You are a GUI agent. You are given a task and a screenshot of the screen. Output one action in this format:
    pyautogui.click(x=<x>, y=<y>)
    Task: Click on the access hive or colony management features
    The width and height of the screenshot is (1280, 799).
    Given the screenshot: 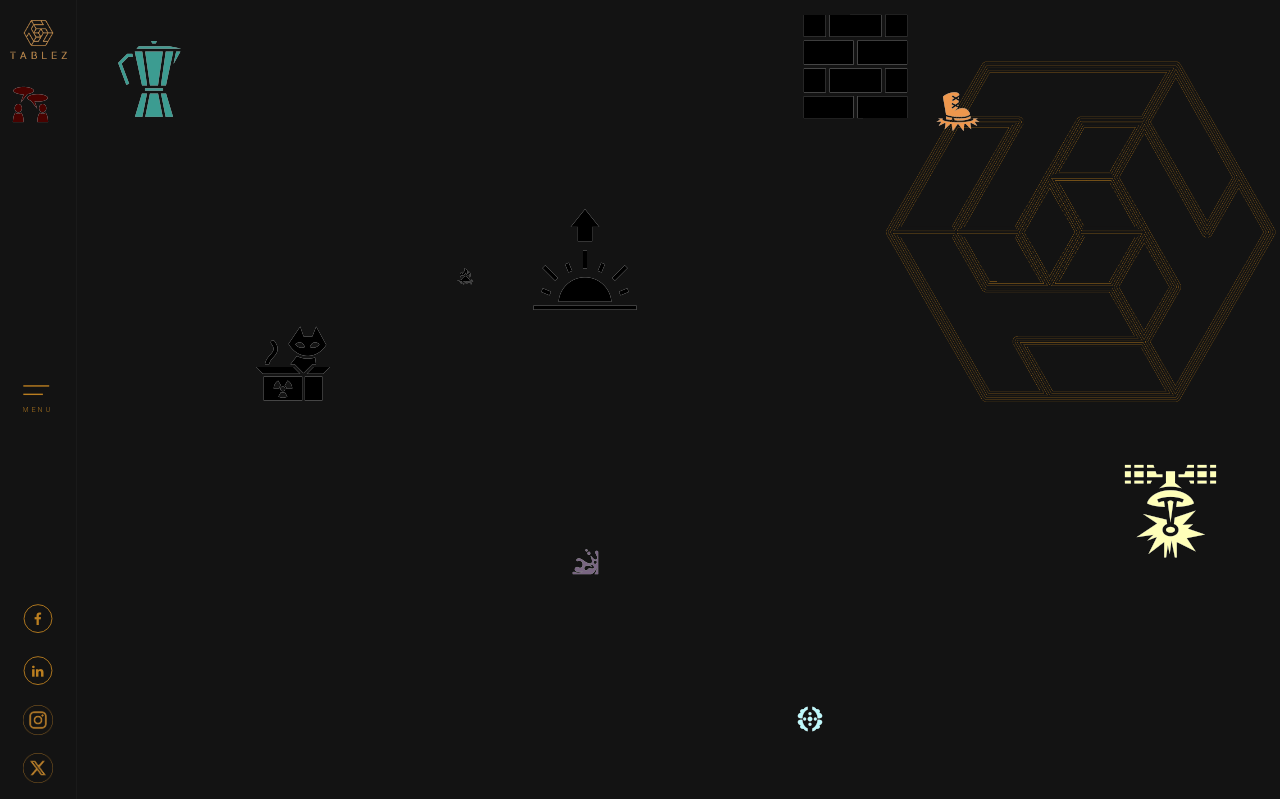 What is the action you would take?
    pyautogui.click(x=810, y=719)
    